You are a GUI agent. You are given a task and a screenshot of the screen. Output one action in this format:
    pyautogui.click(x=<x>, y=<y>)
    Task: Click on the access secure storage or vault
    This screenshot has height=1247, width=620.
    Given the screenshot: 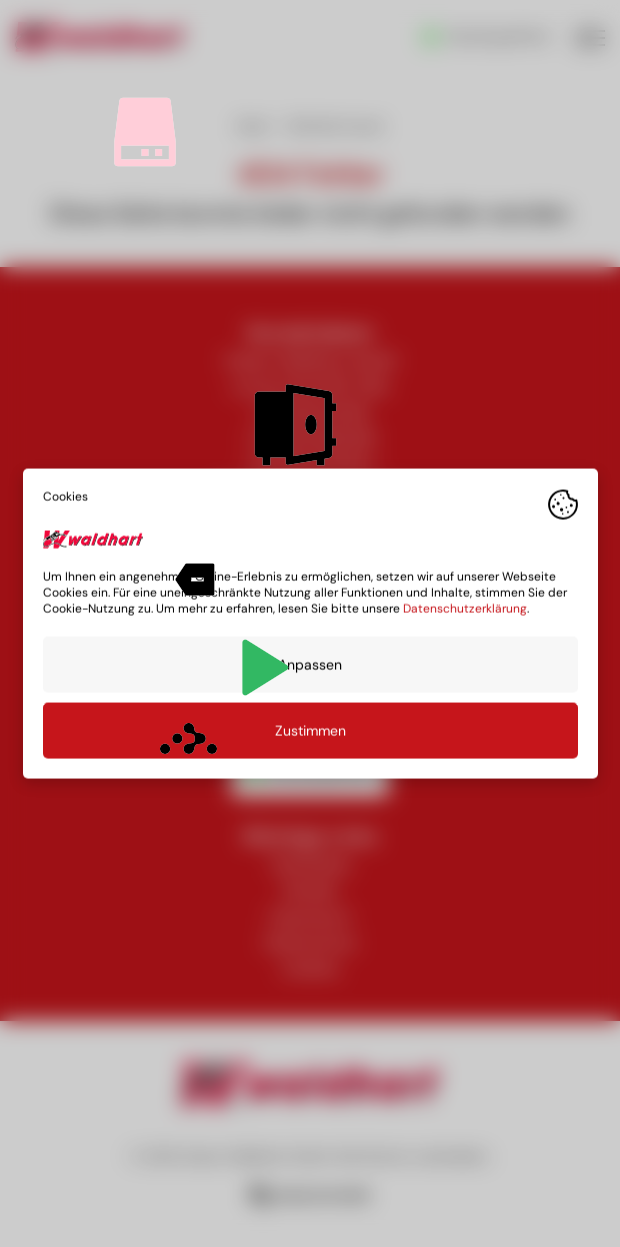 What is the action you would take?
    pyautogui.click(x=293, y=426)
    